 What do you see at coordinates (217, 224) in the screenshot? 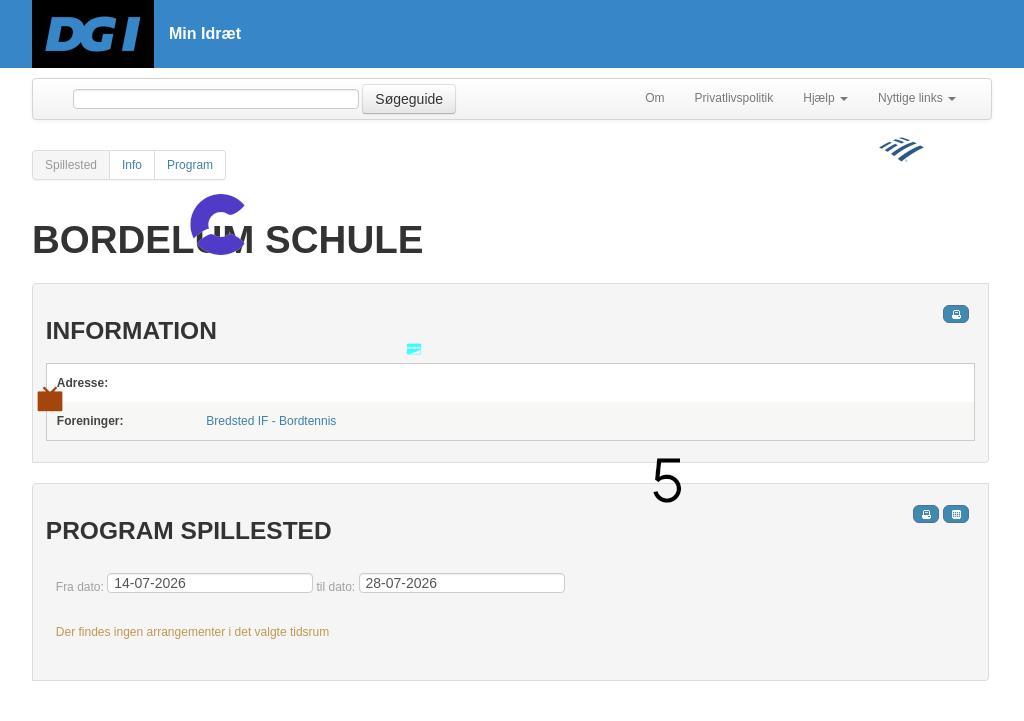
I see `elastic cloud logo` at bounding box center [217, 224].